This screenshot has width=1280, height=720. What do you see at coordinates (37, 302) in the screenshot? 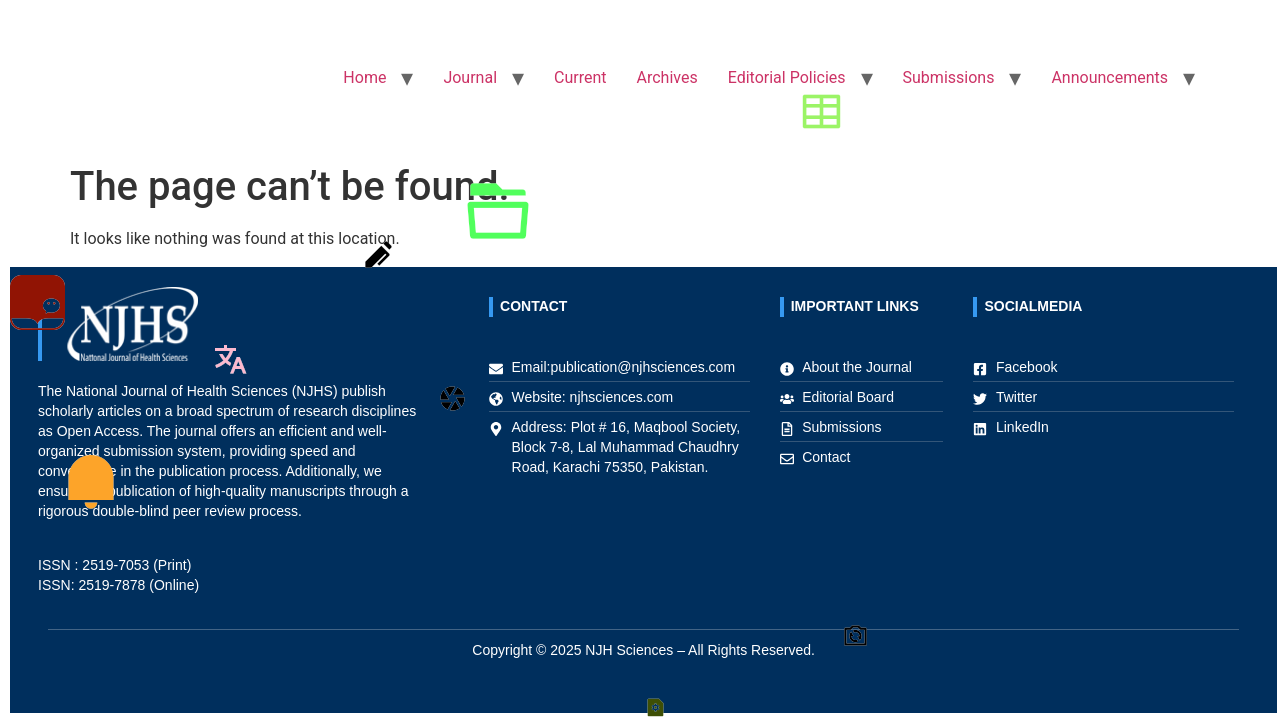
I see `open the WeRead app` at bounding box center [37, 302].